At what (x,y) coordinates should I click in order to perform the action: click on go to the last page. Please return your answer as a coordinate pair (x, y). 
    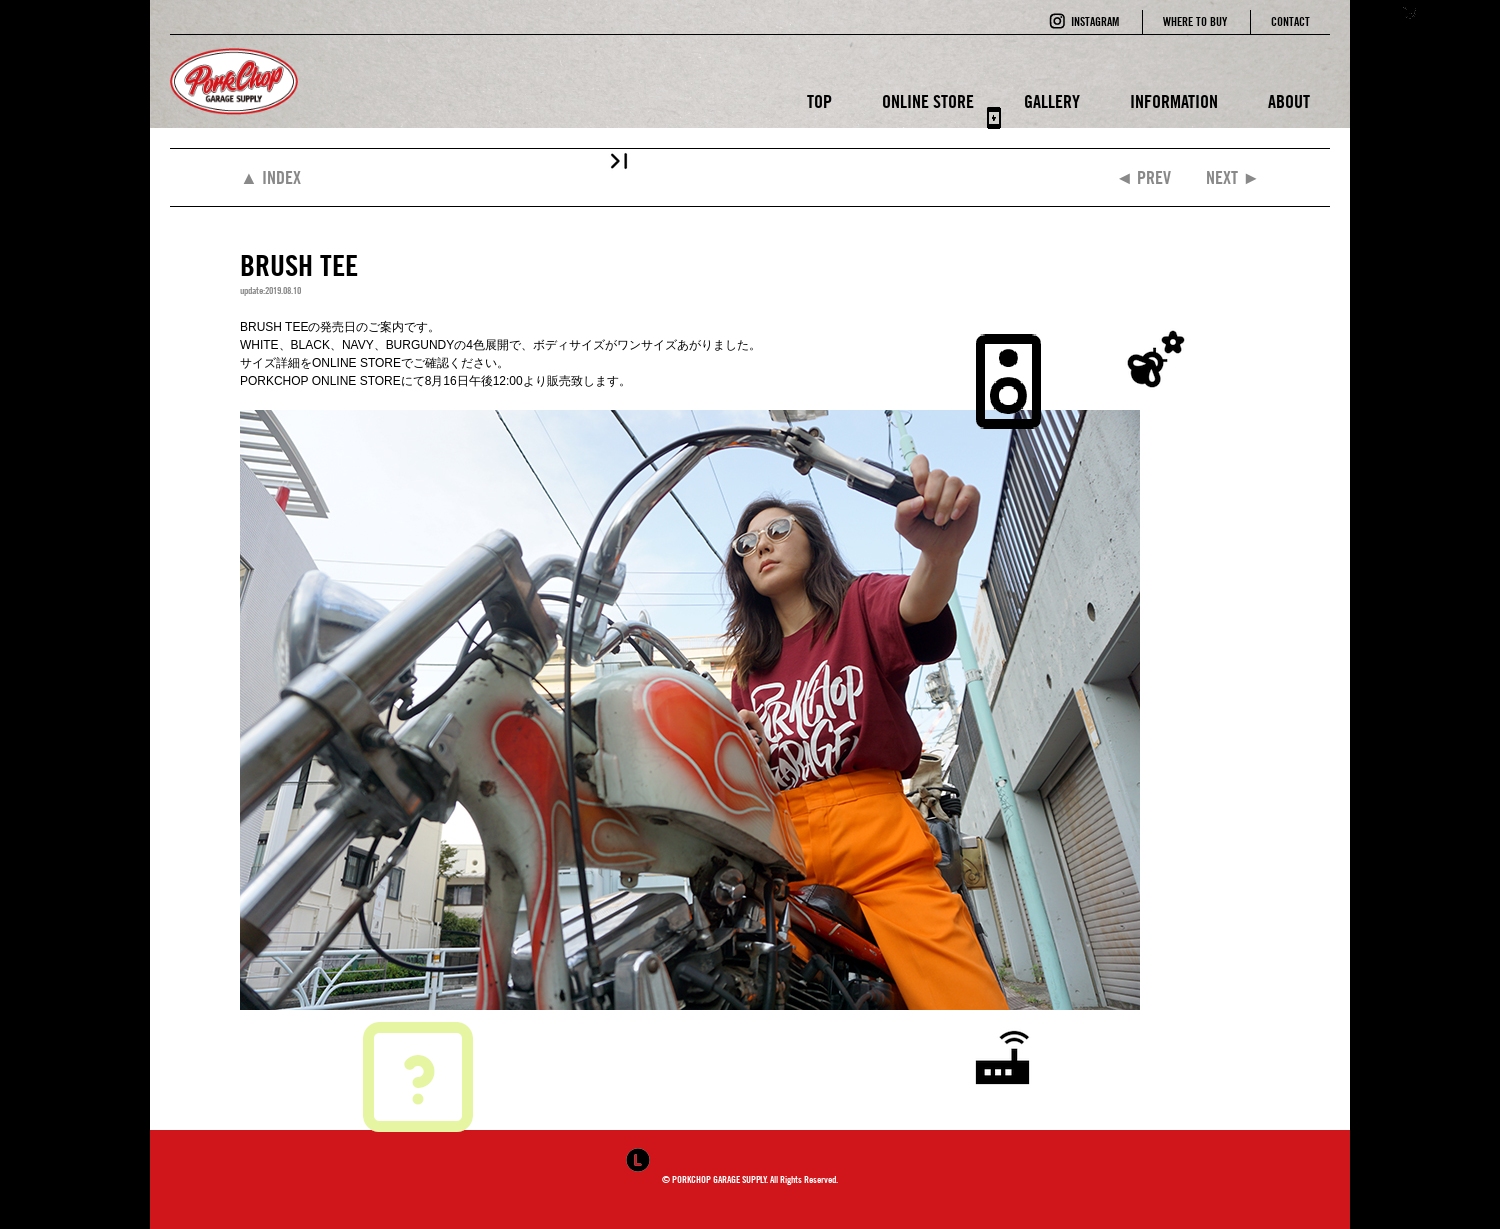
    Looking at the image, I should click on (619, 161).